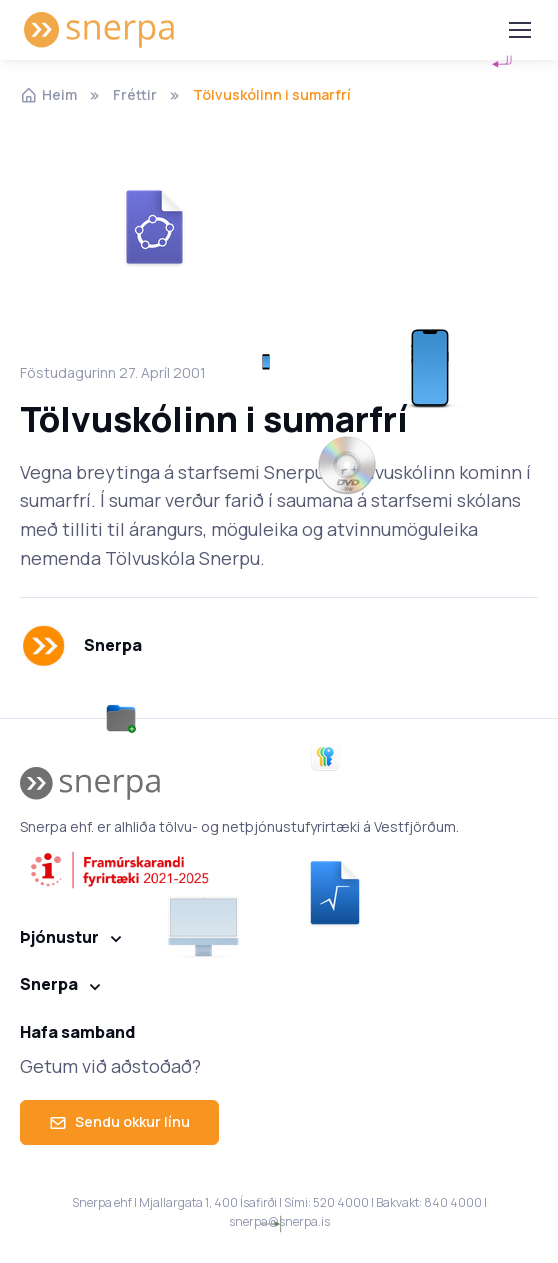 The width and height of the screenshot is (558, 1263). Describe the element at coordinates (266, 362) in the screenshot. I see `iPhone 8 device connected to your Mac` at that location.